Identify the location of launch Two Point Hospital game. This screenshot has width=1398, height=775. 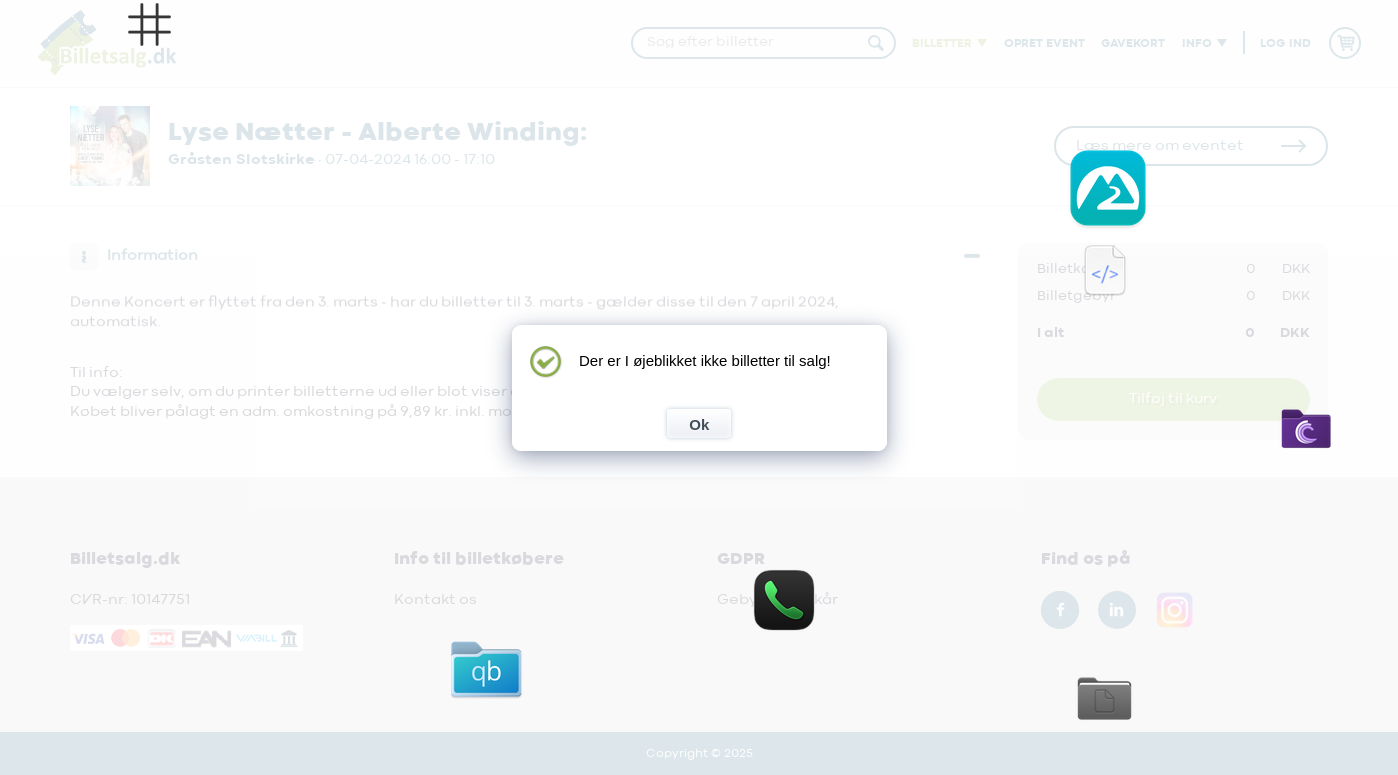
(1108, 188).